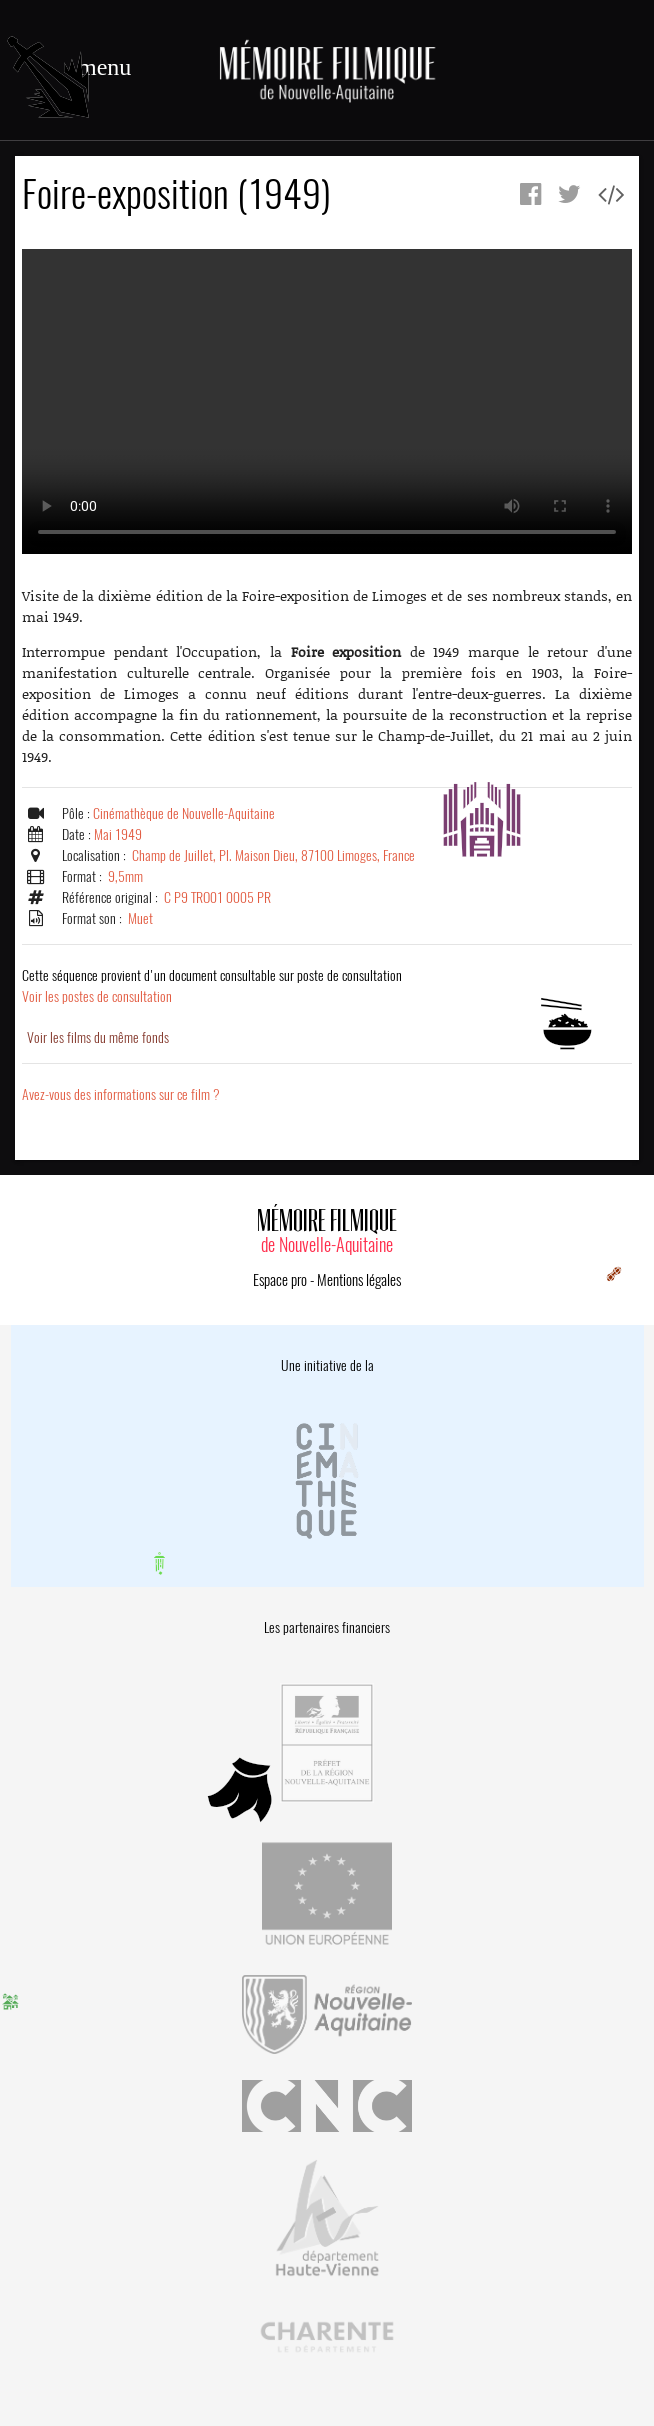 This screenshot has width=654, height=2426. I want to click on view village or settlement on map, so click(10, 2001).